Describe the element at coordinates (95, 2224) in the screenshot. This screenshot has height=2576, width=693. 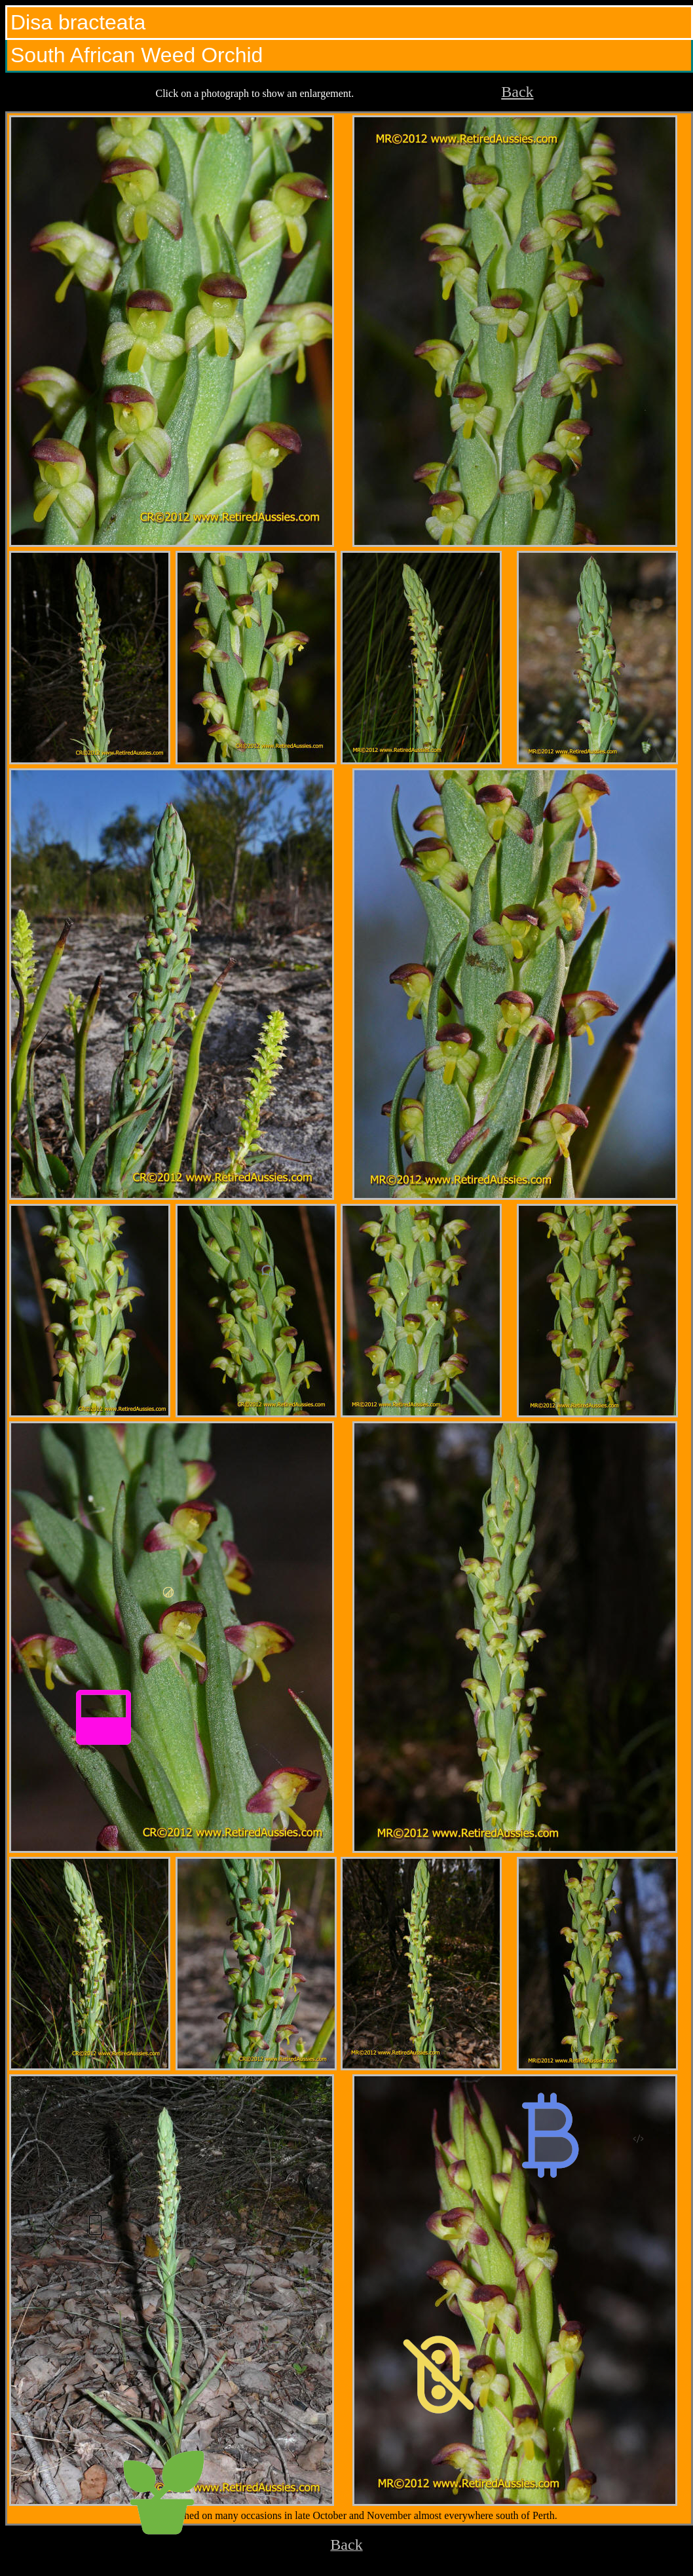
I see `indicates battery is empty or critically low` at that location.